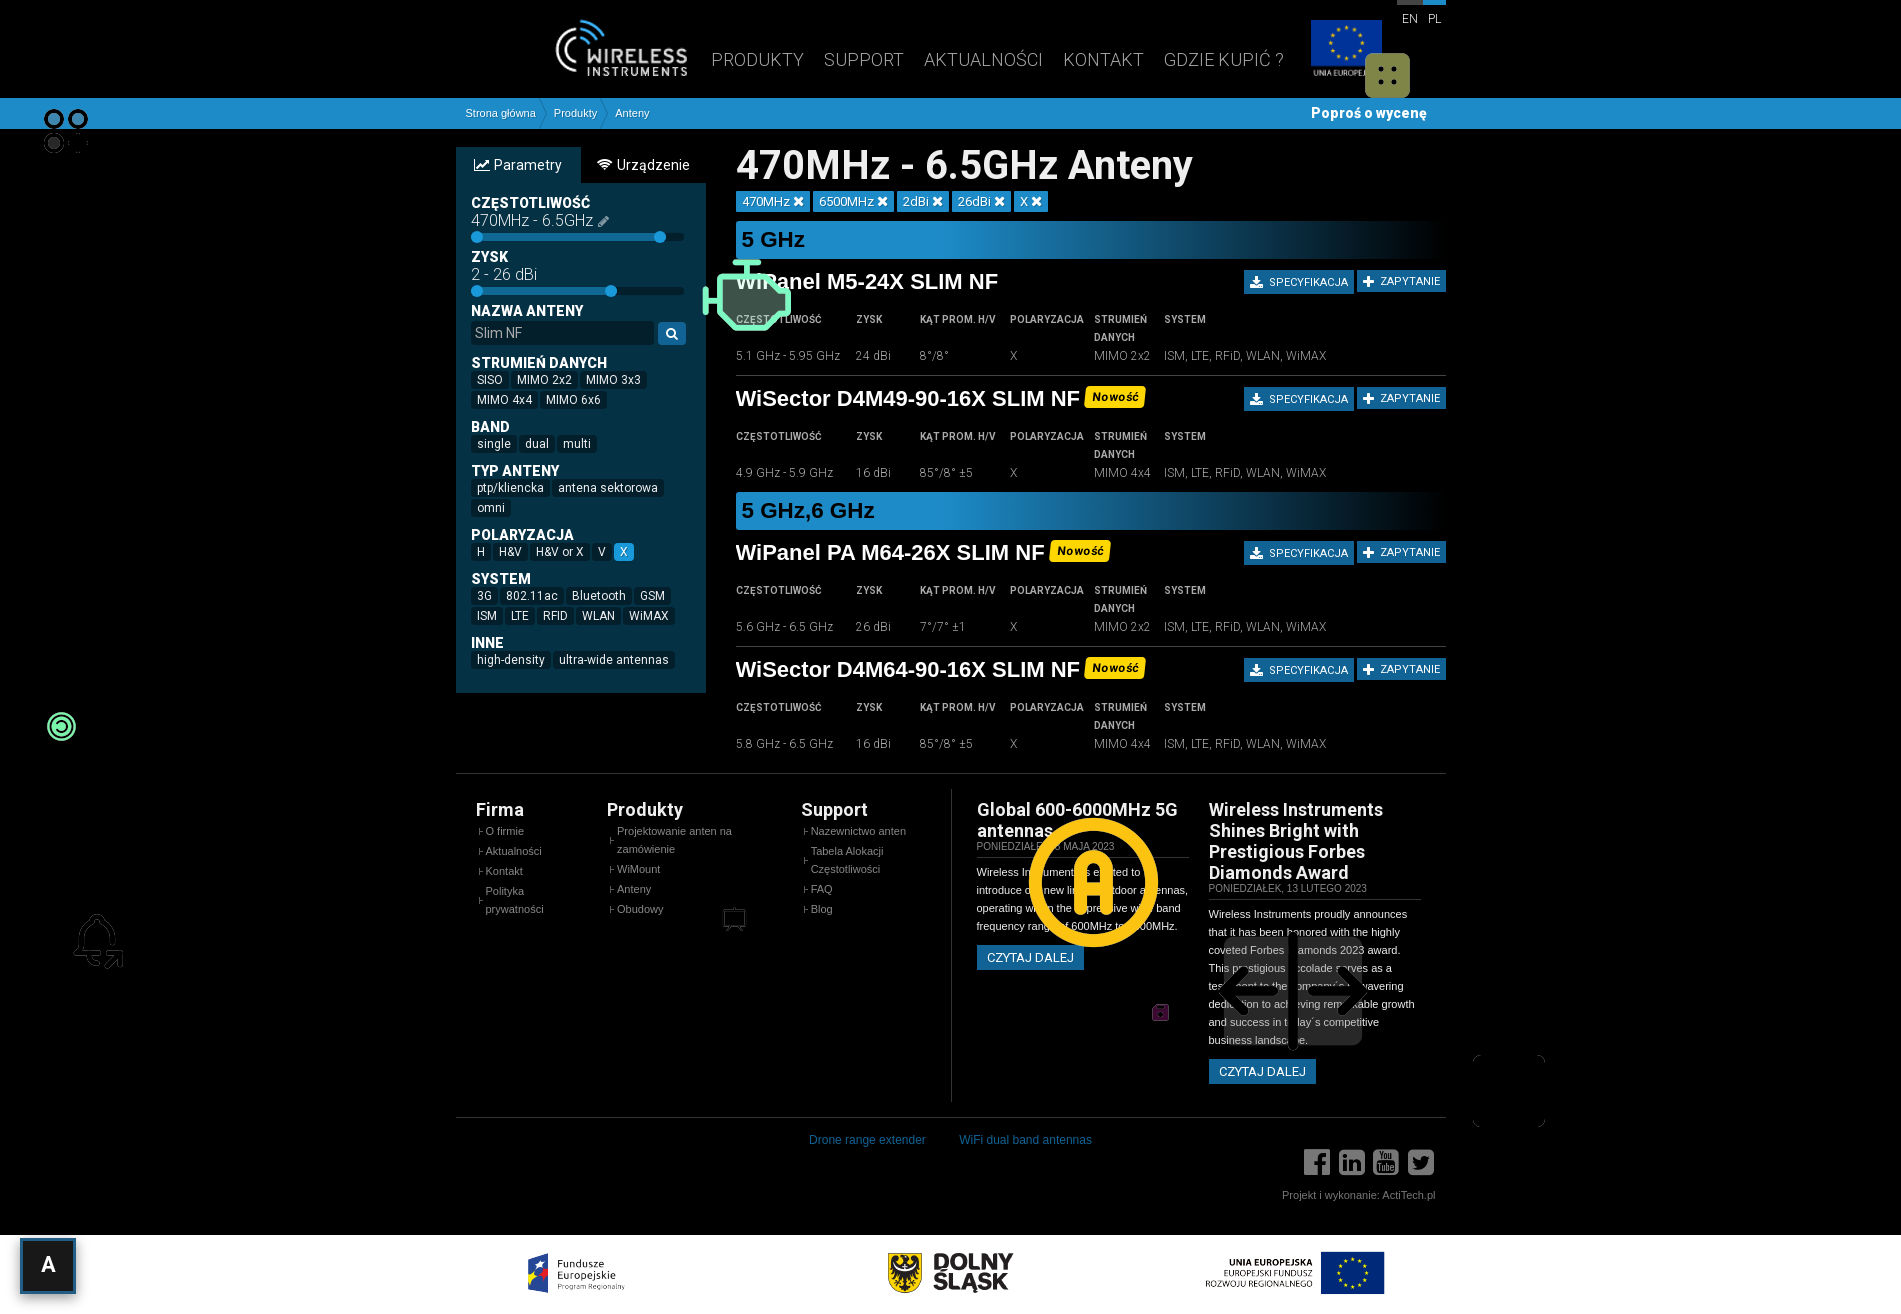  What do you see at coordinates (66, 131) in the screenshot?
I see `add a new item to a collection` at bounding box center [66, 131].